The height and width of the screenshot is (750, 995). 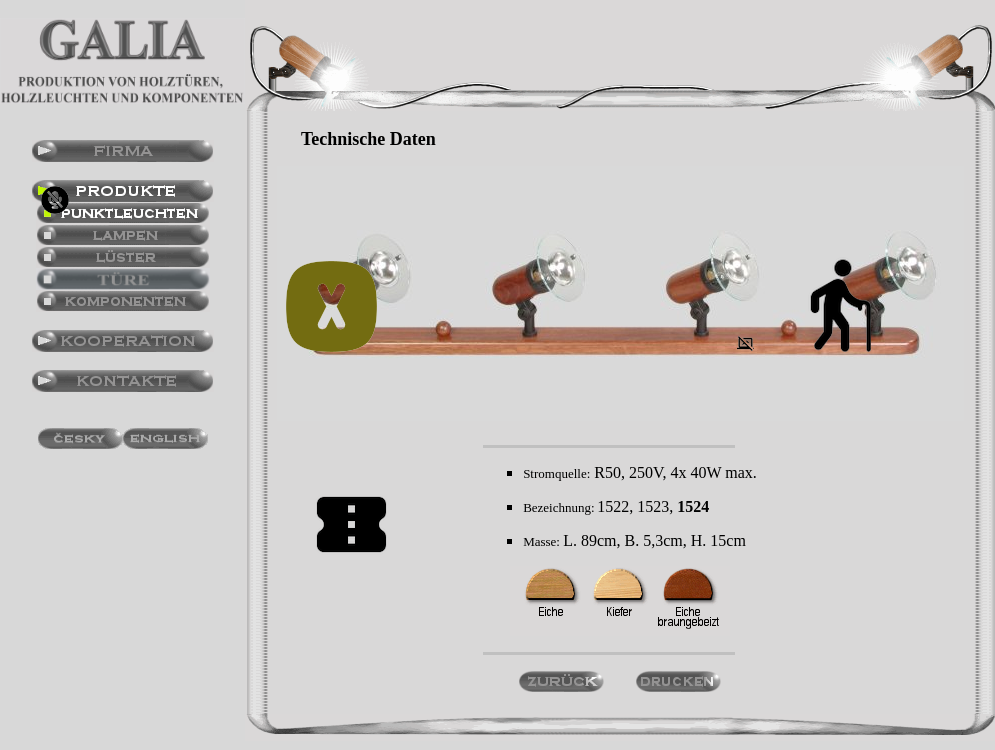 What do you see at coordinates (836, 304) in the screenshot?
I see `accessibility options for elderly users` at bounding box center [836, 304].